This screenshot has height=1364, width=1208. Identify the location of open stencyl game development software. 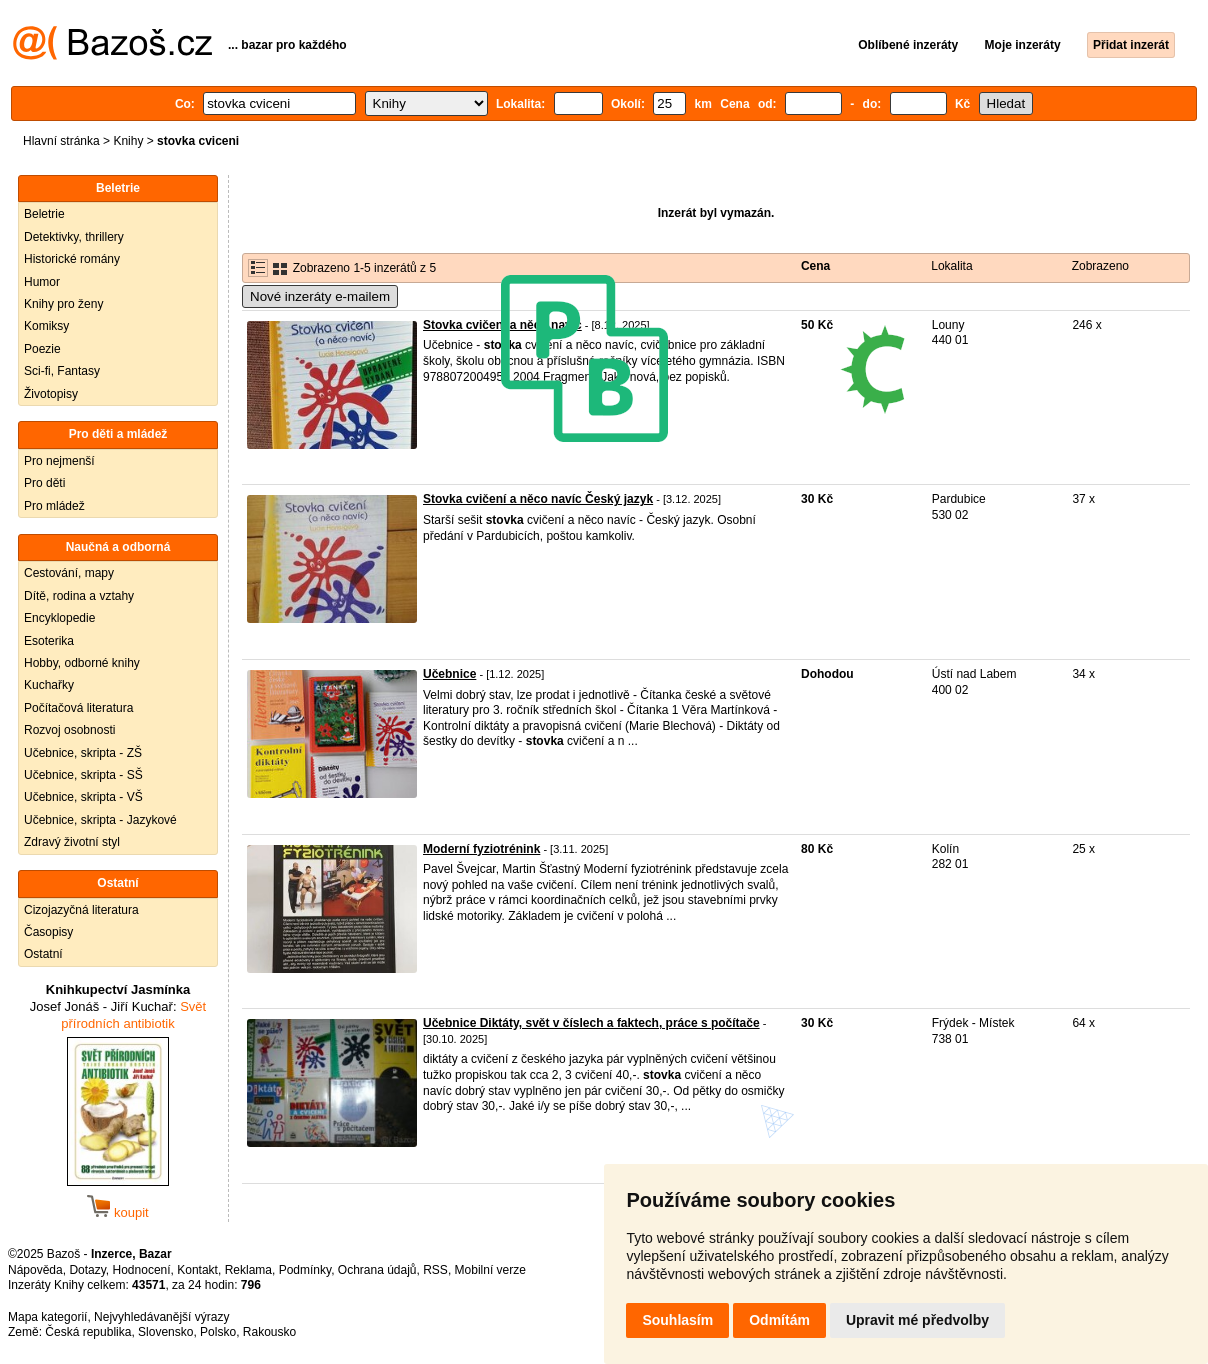
(872, 369).